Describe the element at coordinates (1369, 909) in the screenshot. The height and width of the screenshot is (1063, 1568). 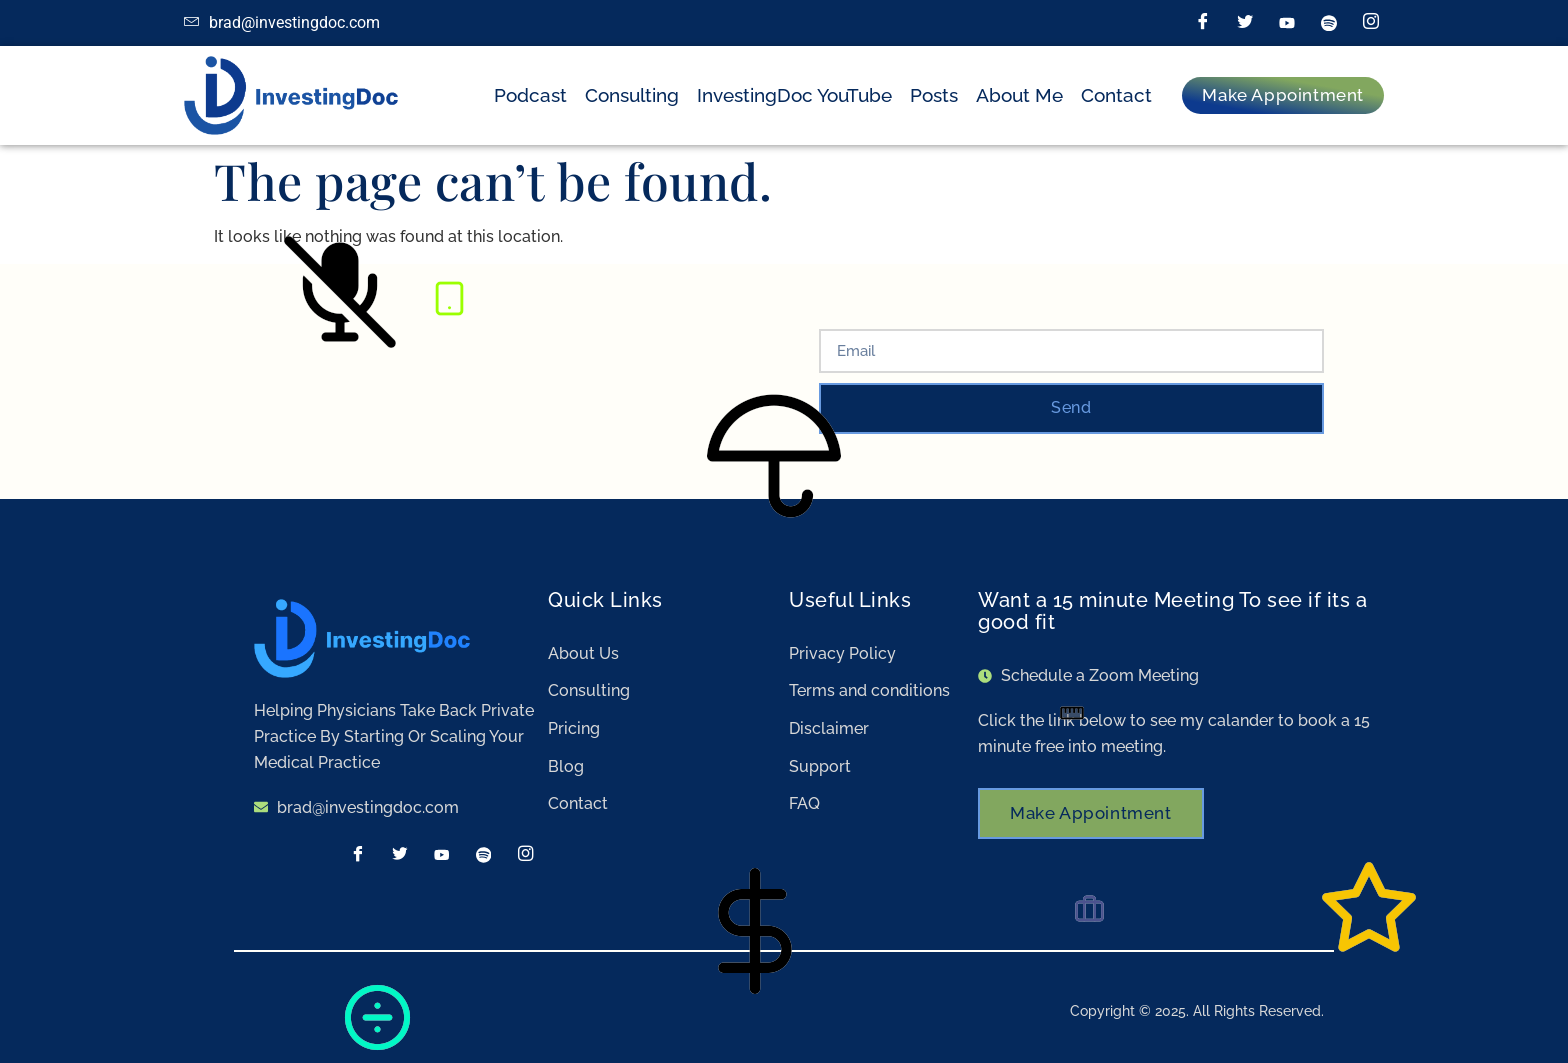
I see `add item to favorites` at that location.